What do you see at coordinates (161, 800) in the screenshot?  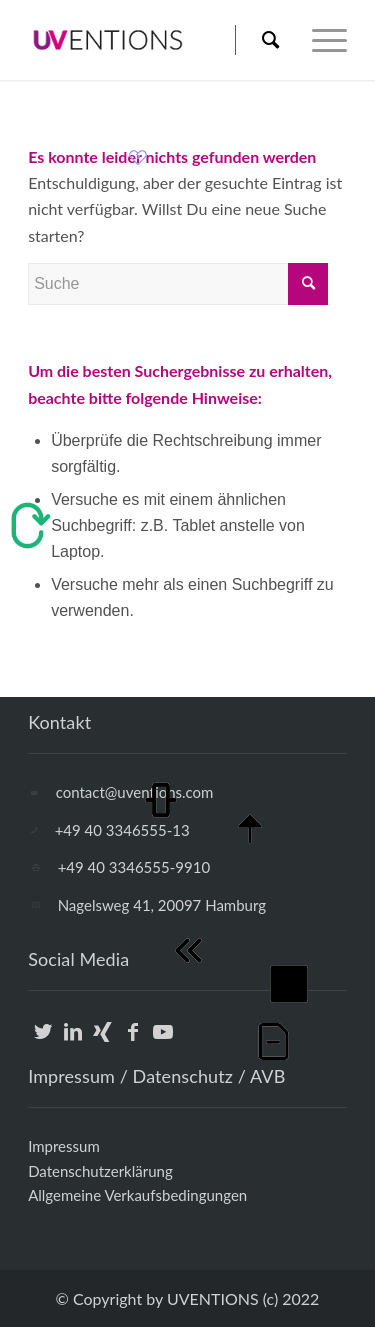 I see `center align object vertically` at bounding box center [161, 800].